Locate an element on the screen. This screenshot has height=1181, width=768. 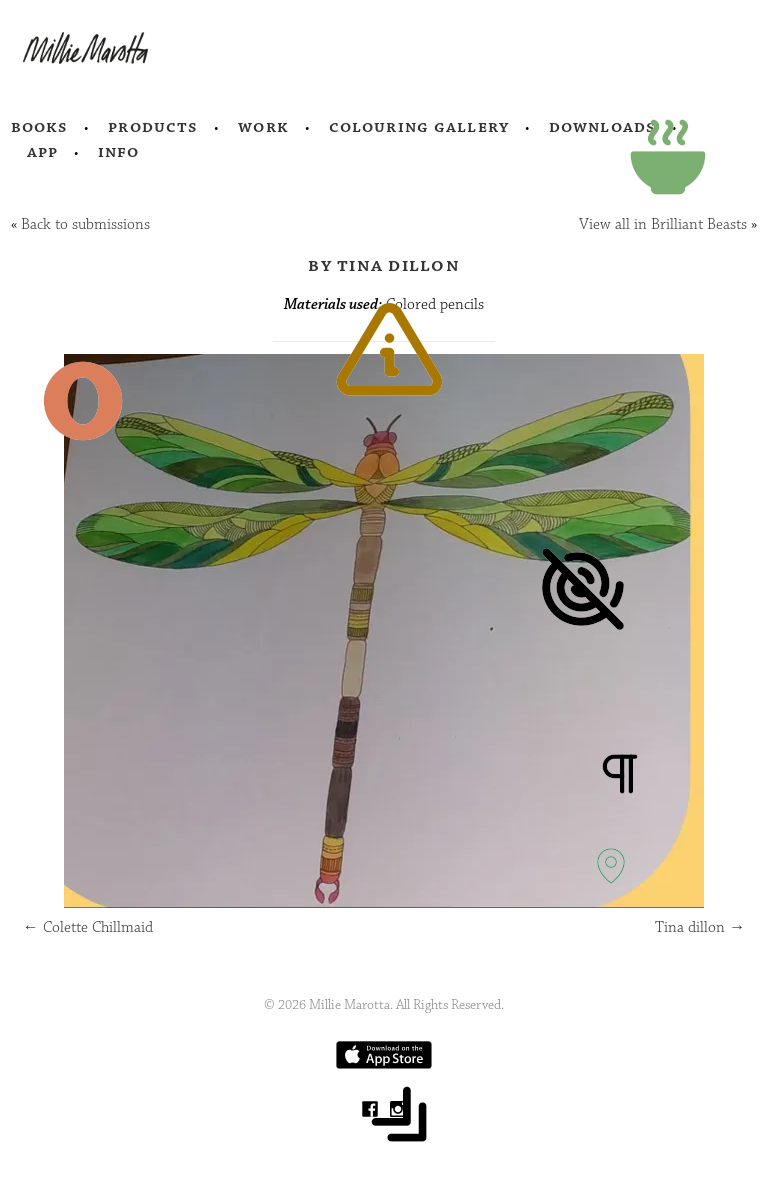
view or set a location on the map is located at coordinates (611, 866).